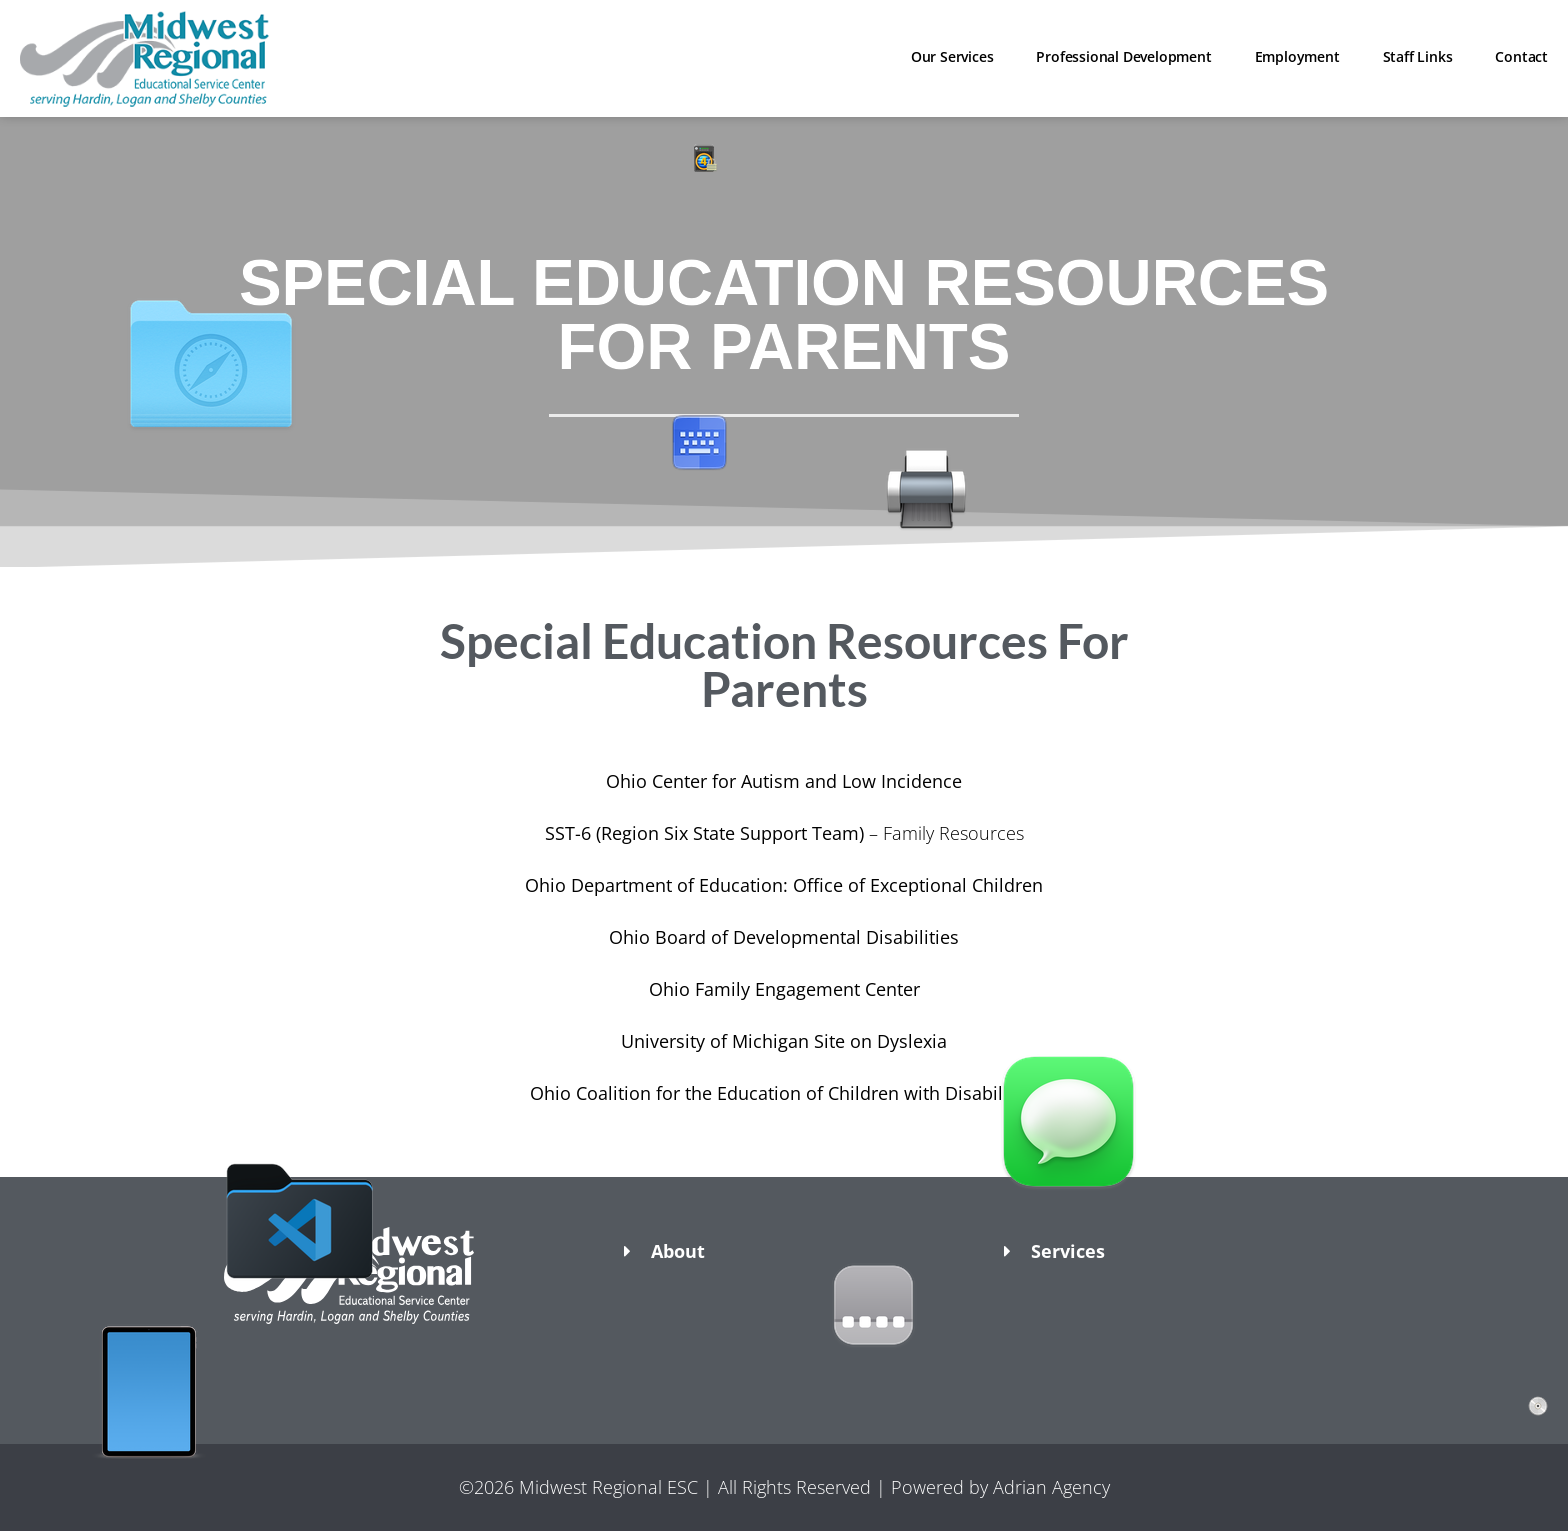 The image size is (1568, 1531). I want to click on open cinnamon desktop settings panel, so click(873, 1306).